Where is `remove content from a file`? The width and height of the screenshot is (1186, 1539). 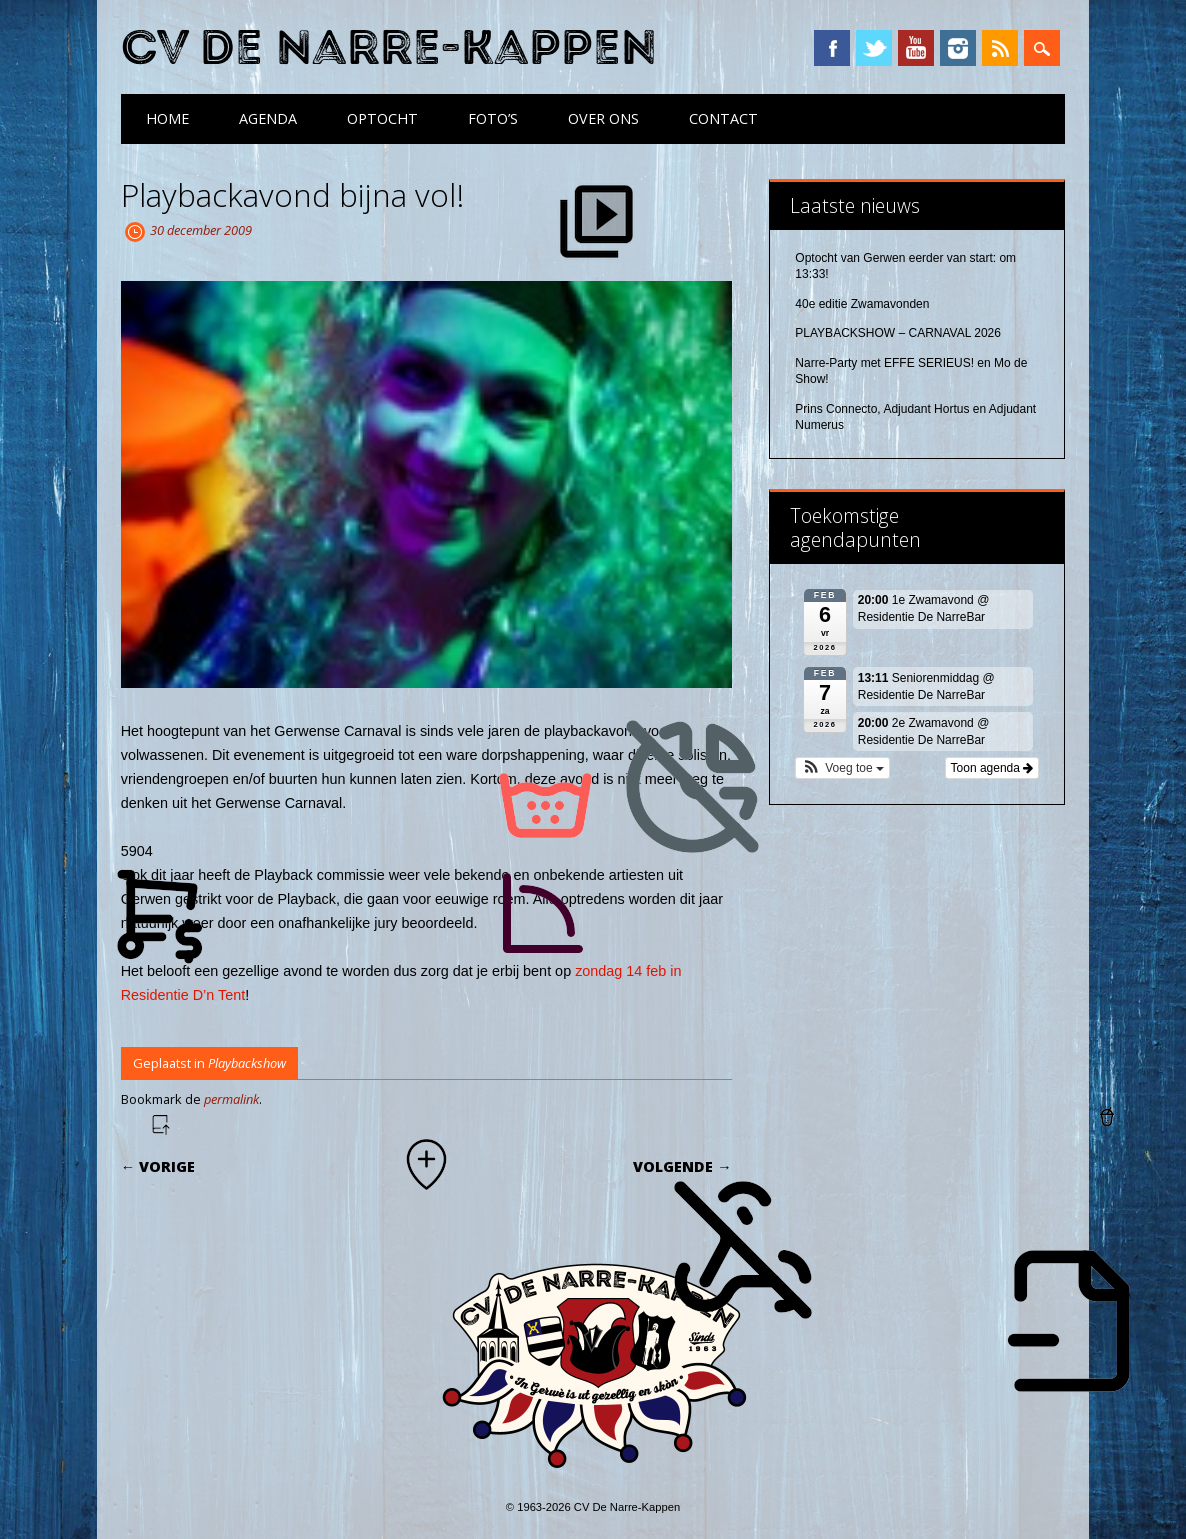 remove content from a file is located at coordinates (1072, 1321).